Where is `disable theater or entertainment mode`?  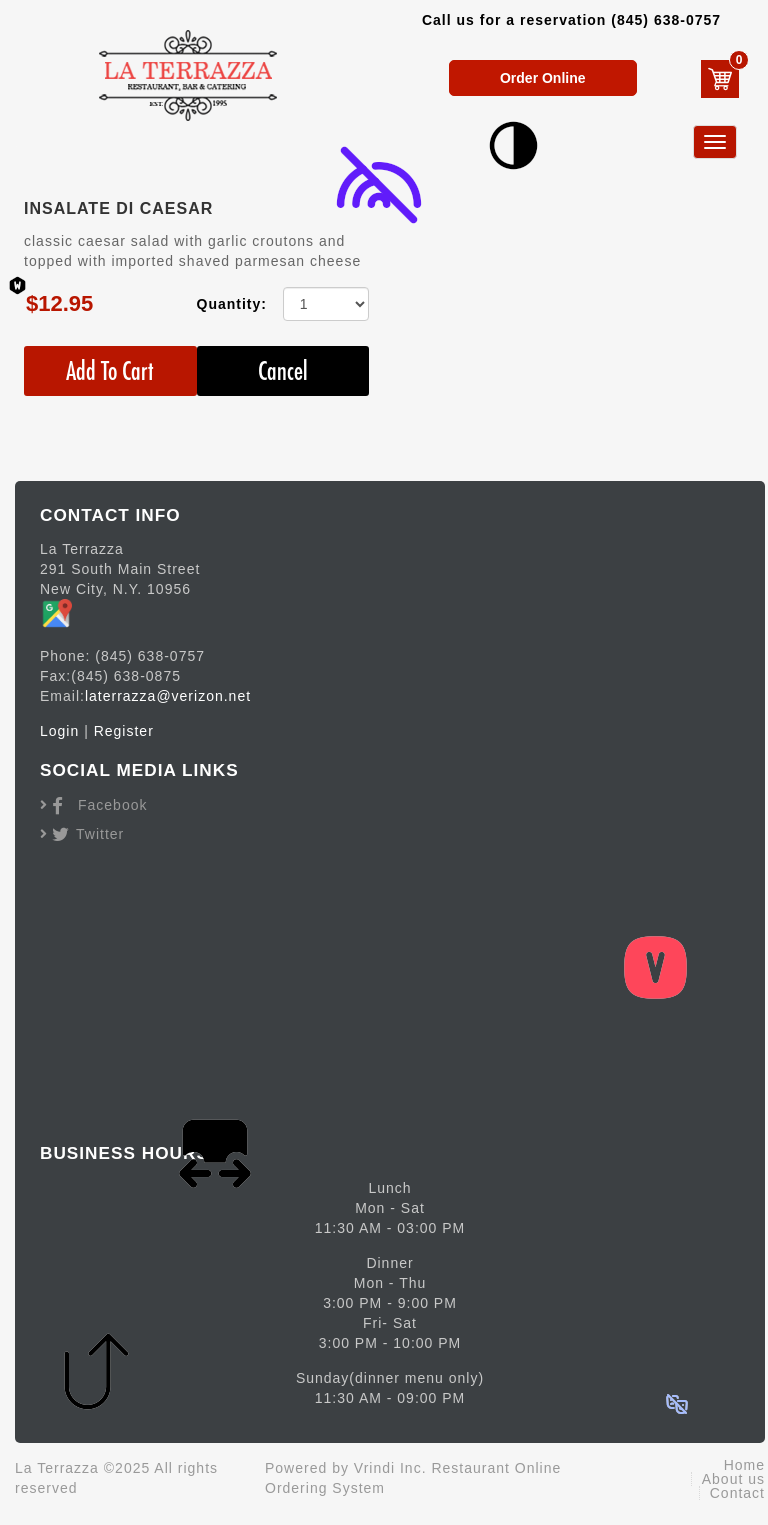 disable theater or entertainment mode is located at coordinates (677, 1404).